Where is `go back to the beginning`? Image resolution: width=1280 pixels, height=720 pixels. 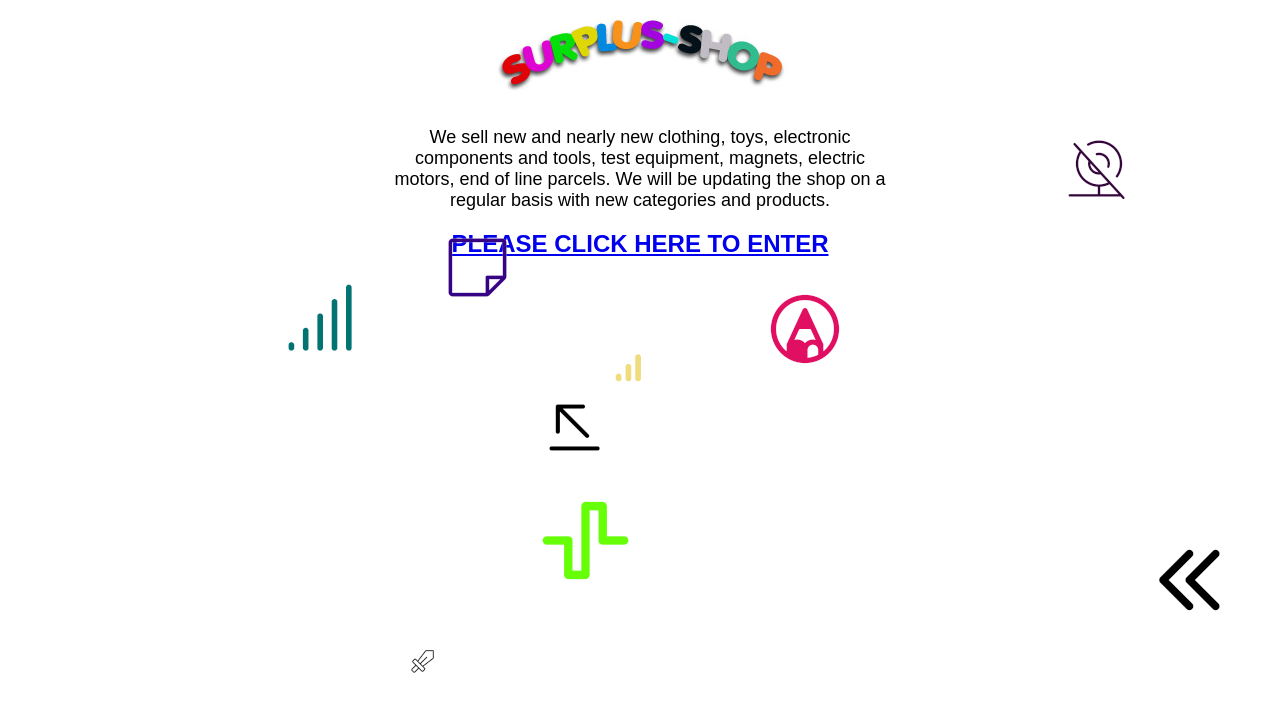 go back to the beginning is located at coordinates (1192, 580).